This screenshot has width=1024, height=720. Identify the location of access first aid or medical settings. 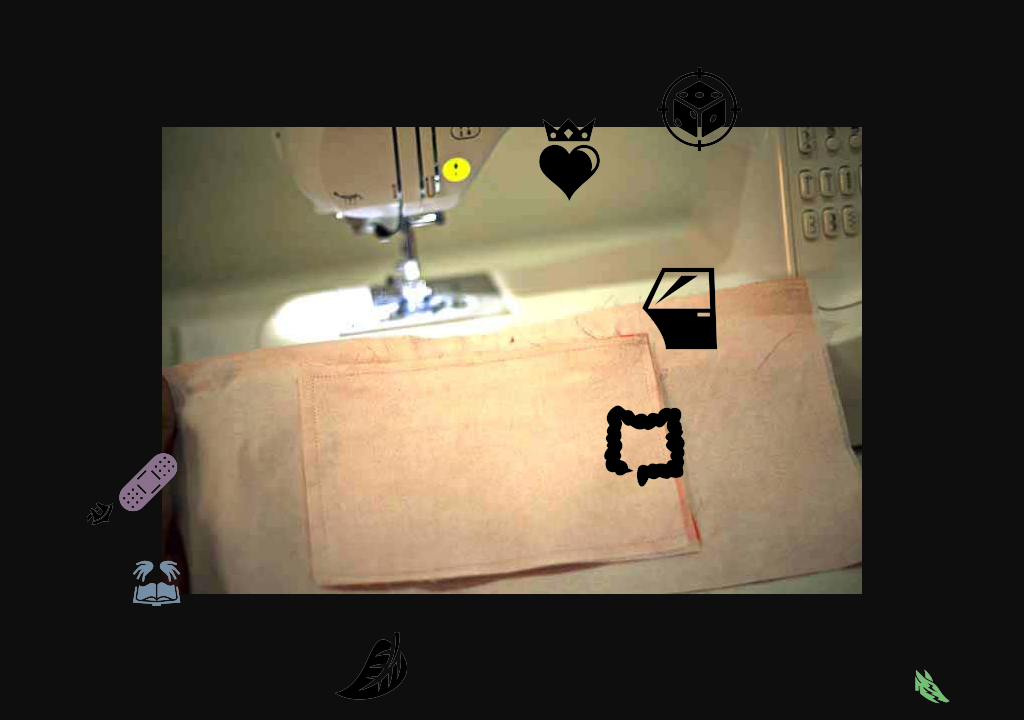
(148, 482).